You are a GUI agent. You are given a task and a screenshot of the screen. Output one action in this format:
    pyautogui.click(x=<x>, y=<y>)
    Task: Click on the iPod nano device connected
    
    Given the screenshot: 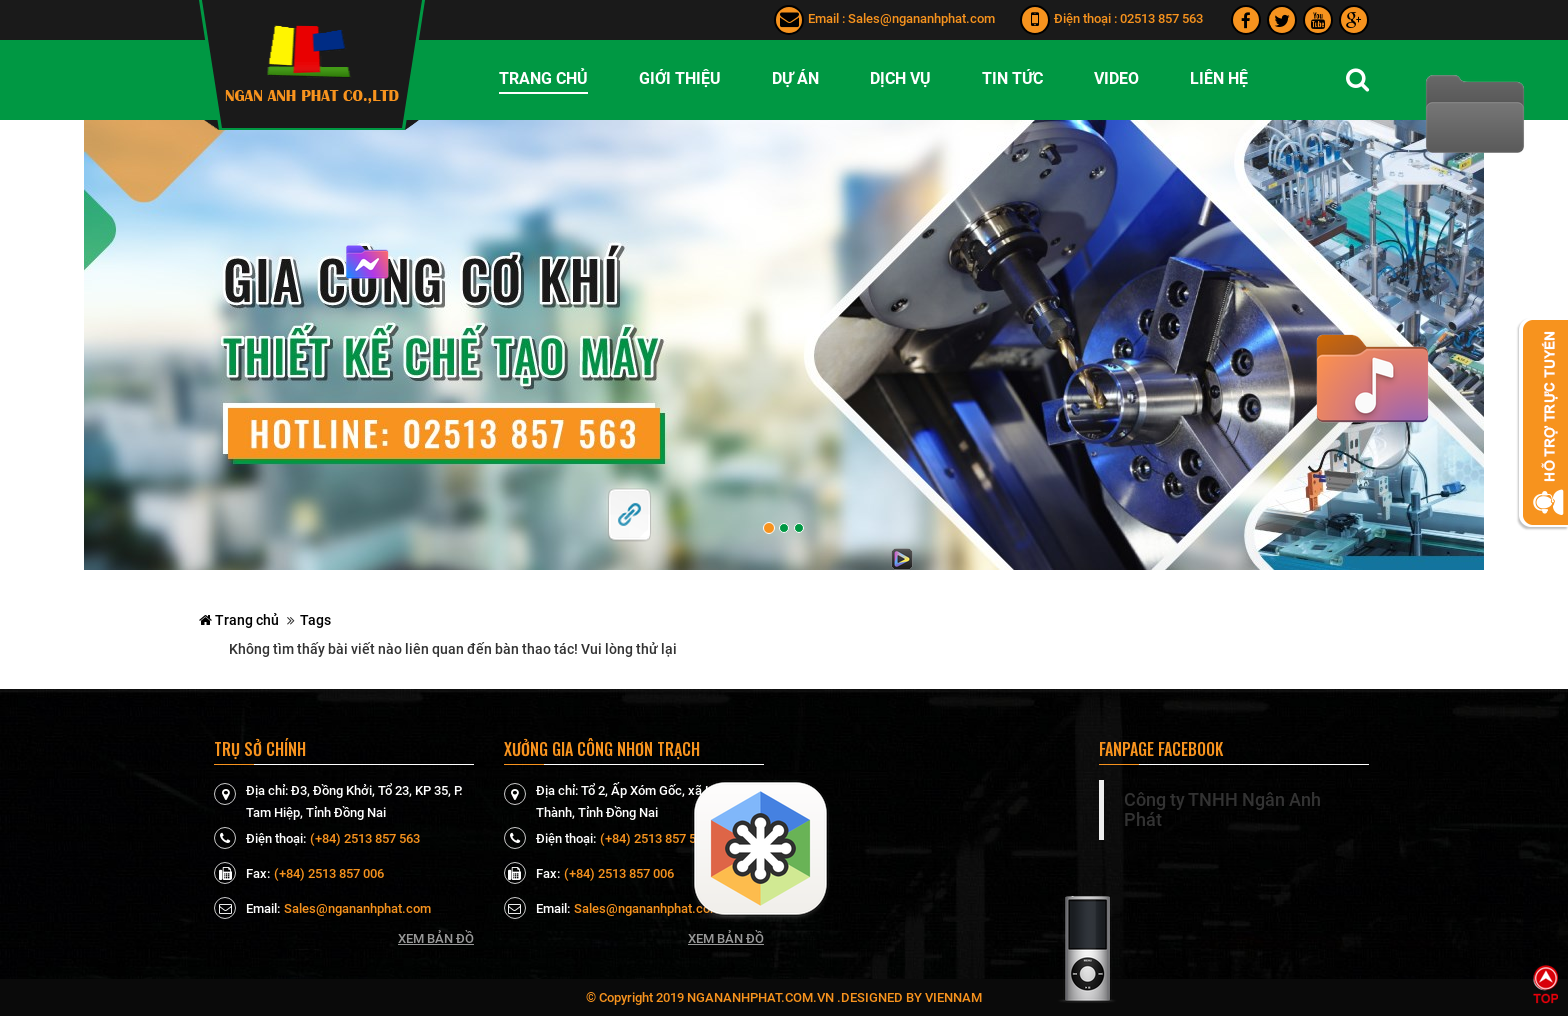 What is the action you would take?
    pyautogui.click(x=1087, y=950)
    